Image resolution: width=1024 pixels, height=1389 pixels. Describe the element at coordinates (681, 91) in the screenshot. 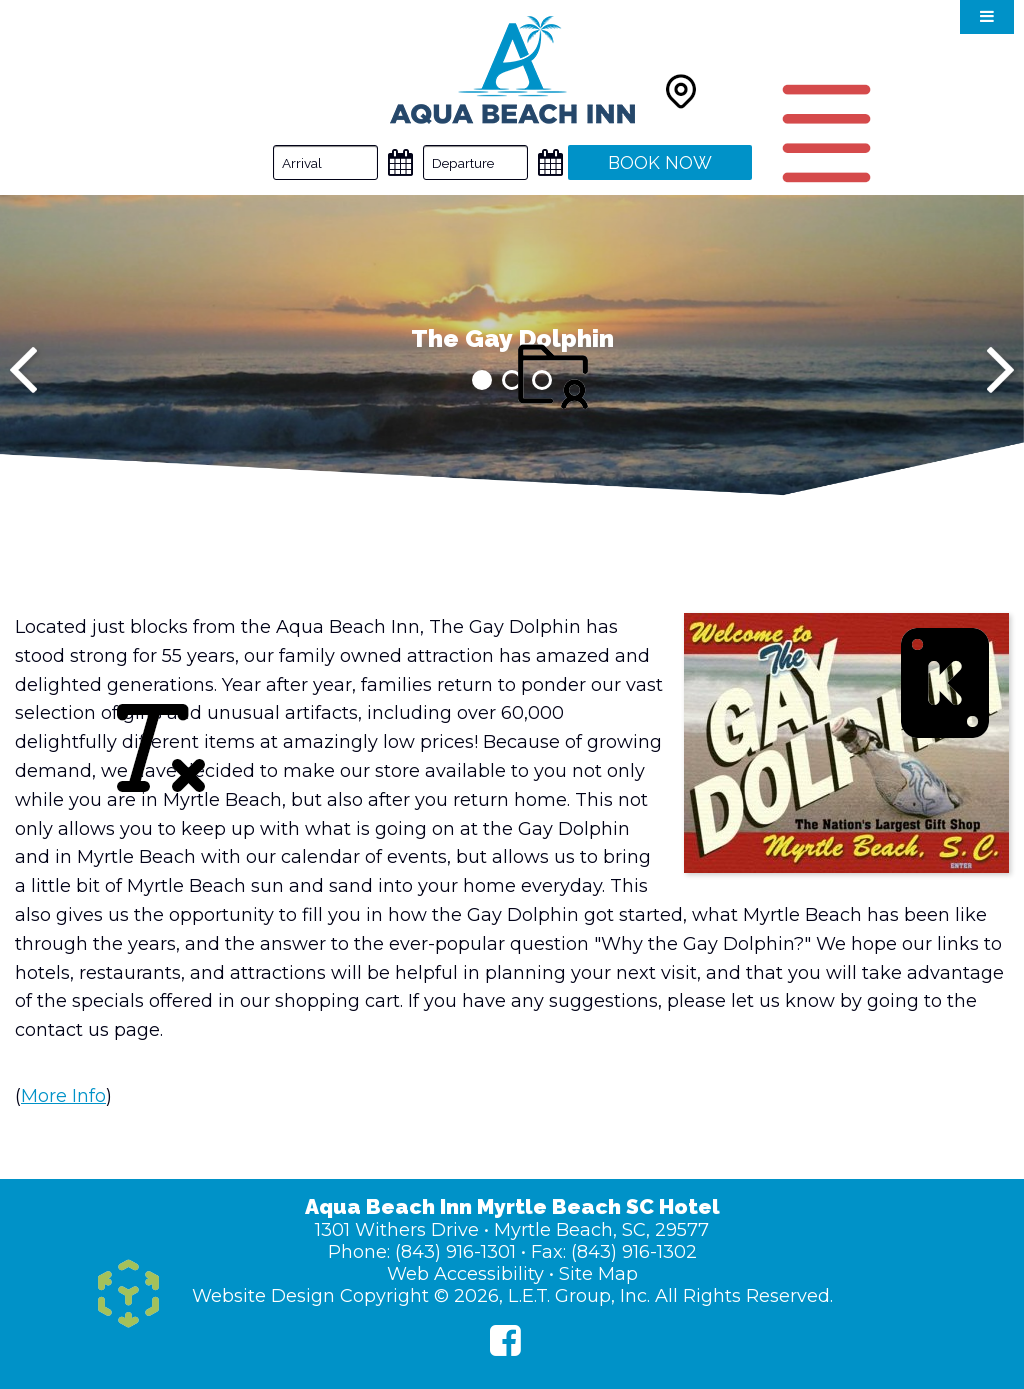

I see `view or set a location on the map` at that location.